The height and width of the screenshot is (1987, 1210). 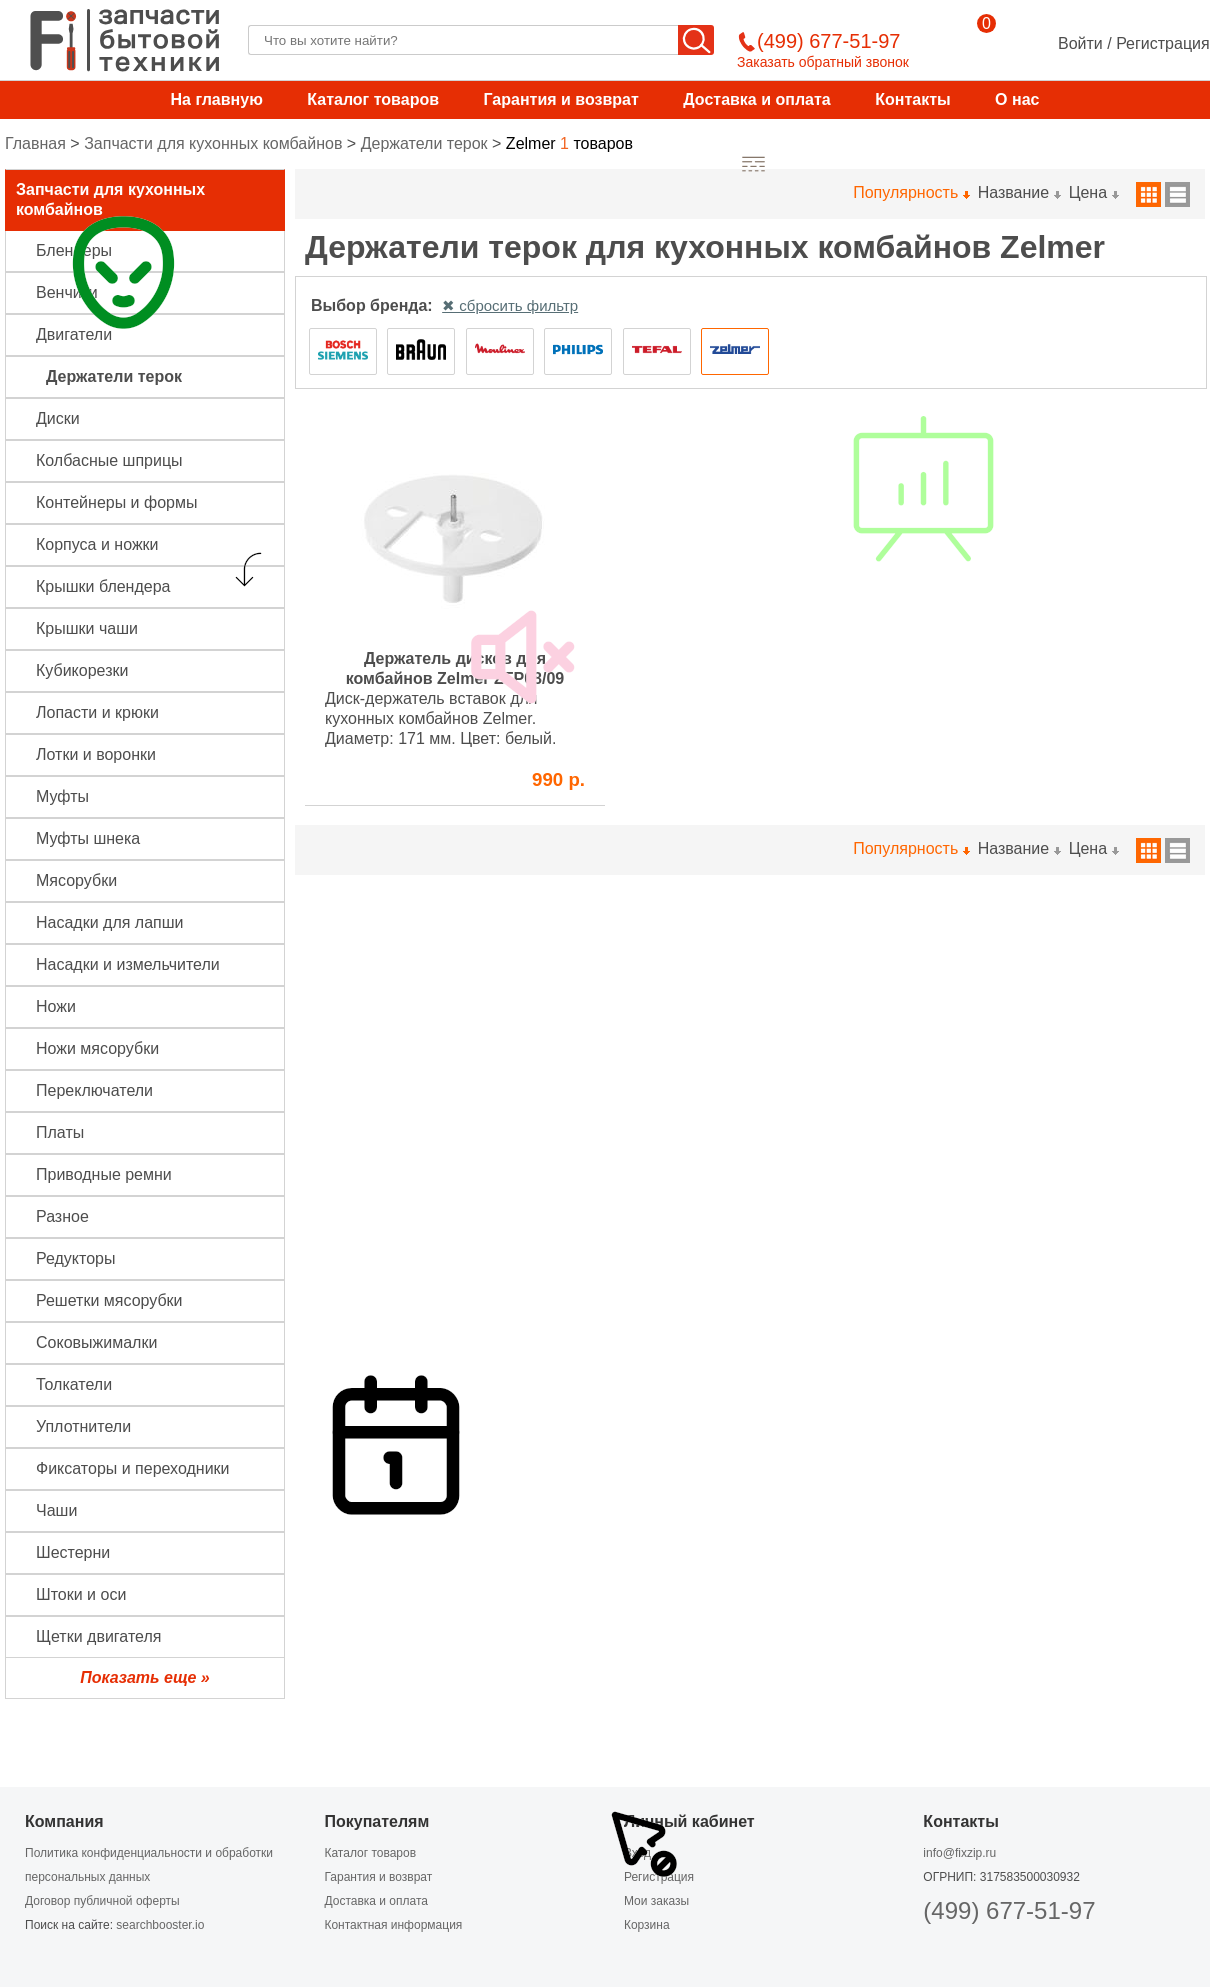 What do you see at coordinates (923, 491) in the screenshot?
I see `view presentation with chart data` at bounding box center [923, 491].